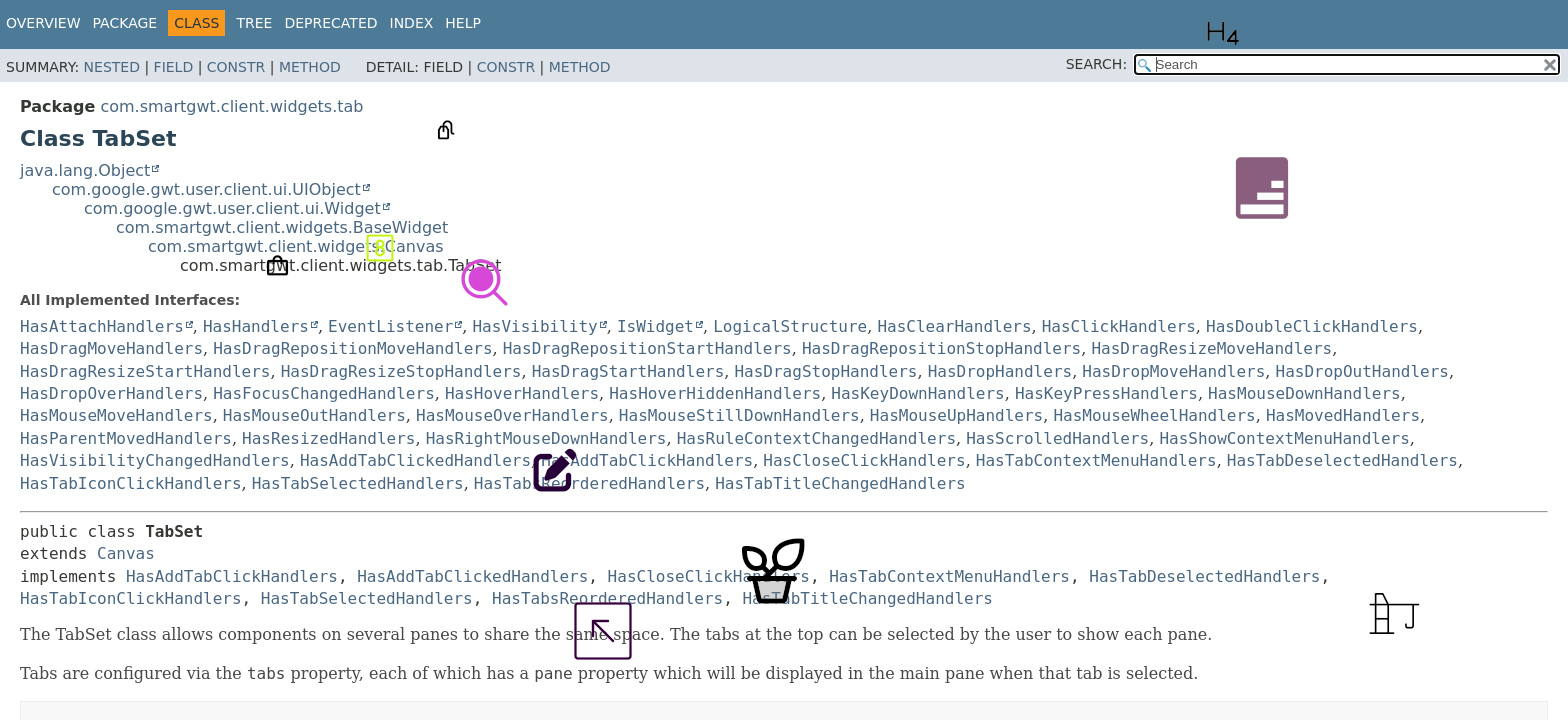  What do you see at coordinates (603, 631) in the screenshot?
I see `navigate to previous or parent section` at bounding box center [603, 631].